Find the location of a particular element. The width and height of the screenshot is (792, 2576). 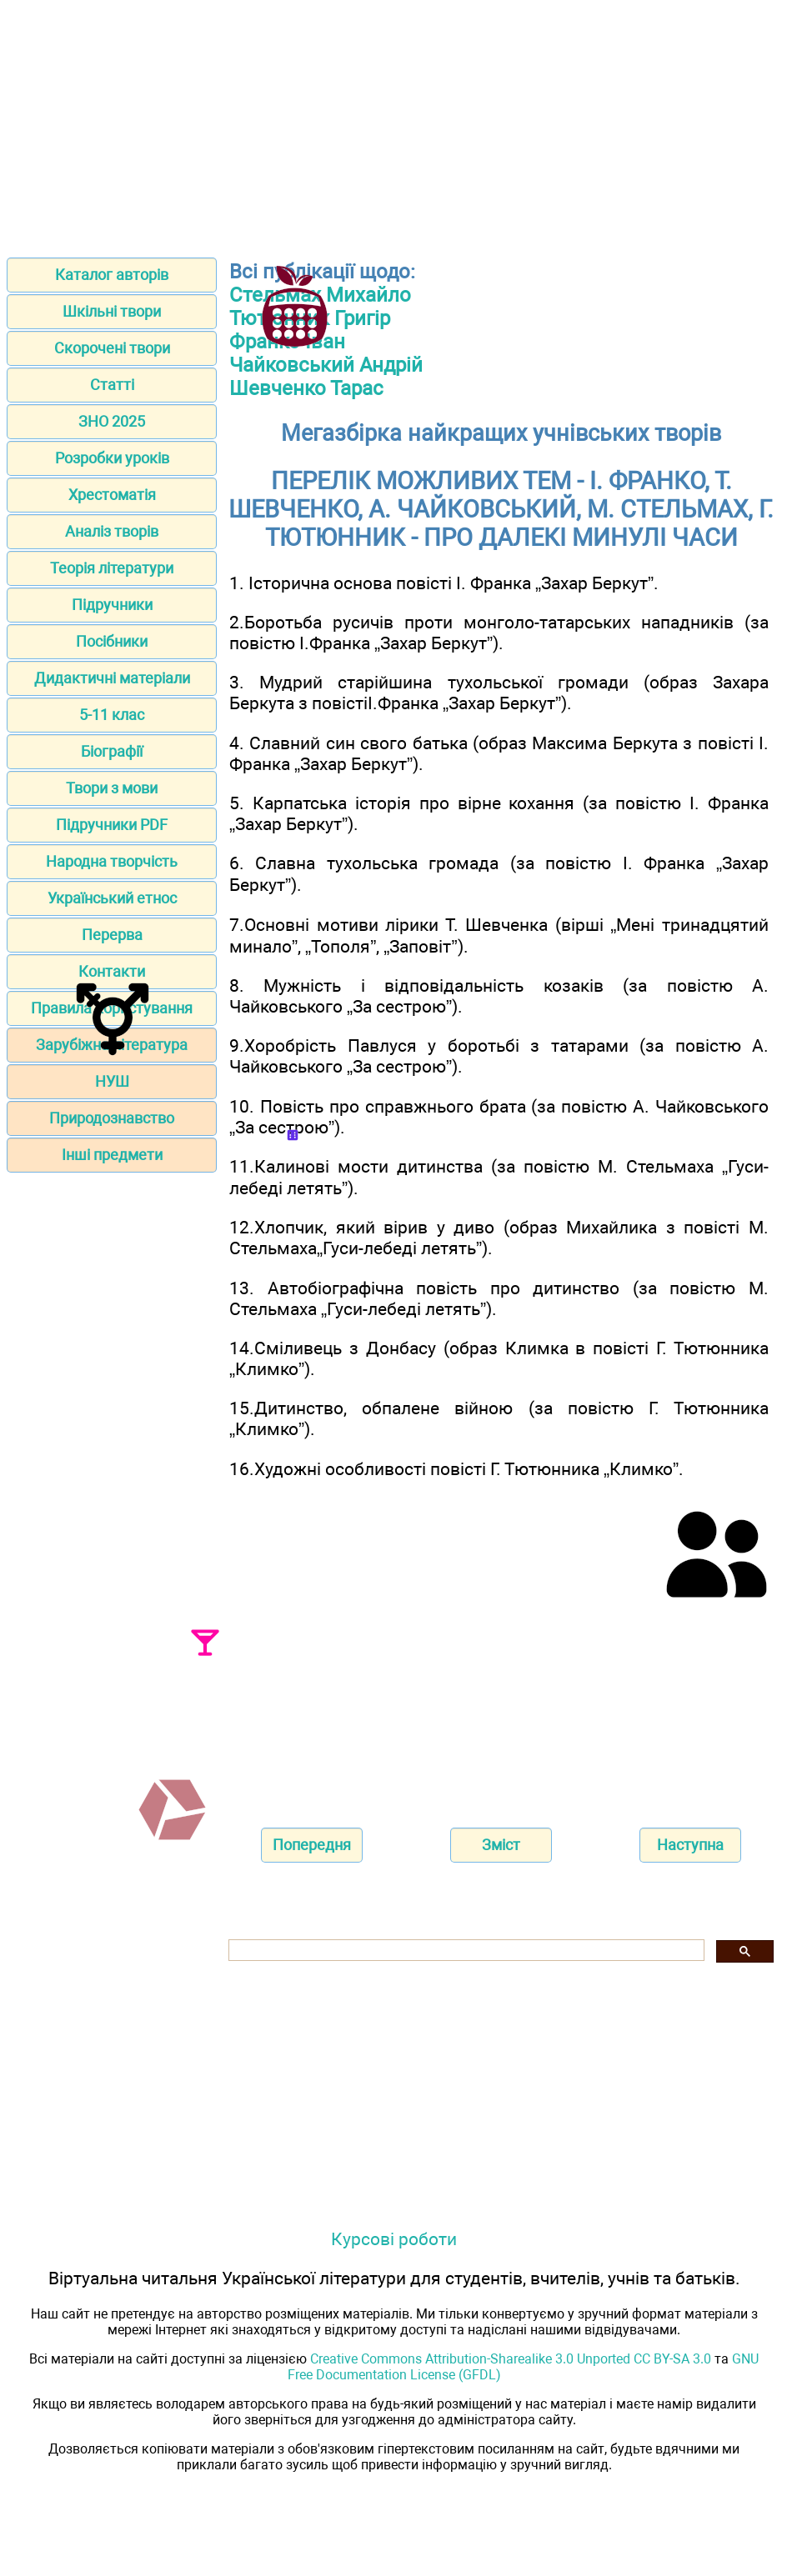

nutritionix logo is located at coordinates (294, 306).